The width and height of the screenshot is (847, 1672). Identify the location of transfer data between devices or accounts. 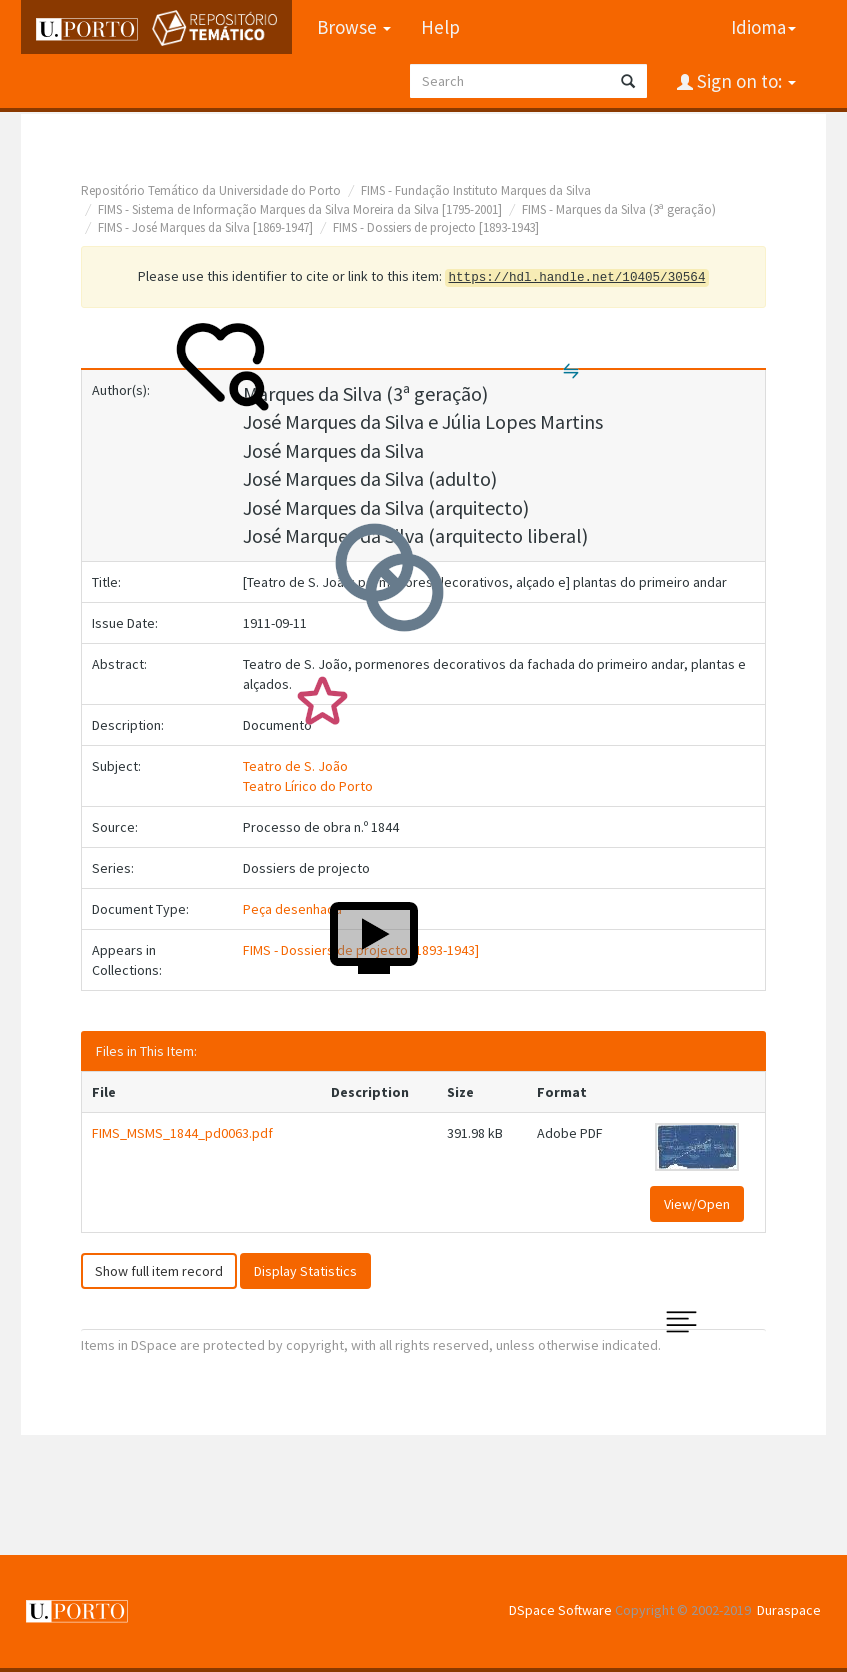
(571, 371).